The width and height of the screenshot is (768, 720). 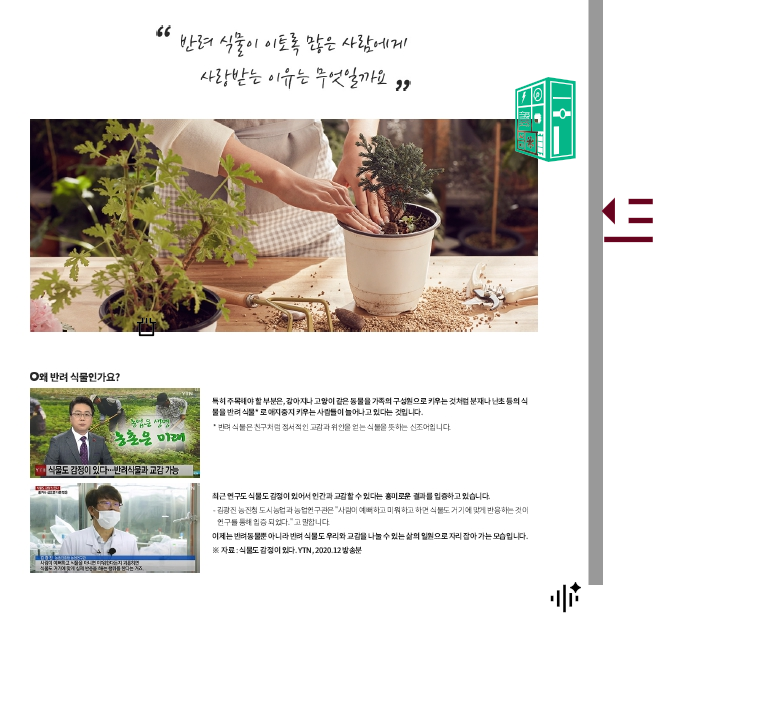 What do you see at coordinates (564, 598) in the screenshot?
I see `activate AI voice assistant` at bounding box center [564, 598].